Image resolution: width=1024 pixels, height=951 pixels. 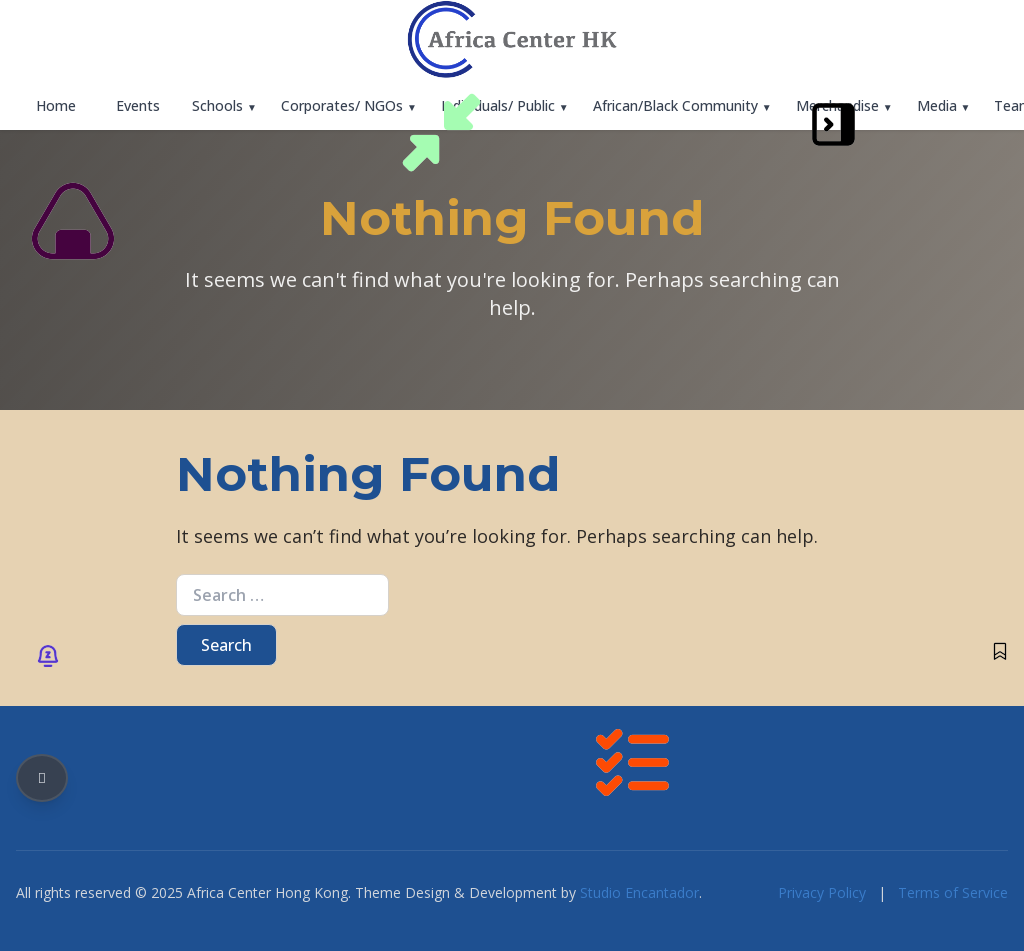 I want to click on collapse the right sidebar panel, so click(x=833, y=124).